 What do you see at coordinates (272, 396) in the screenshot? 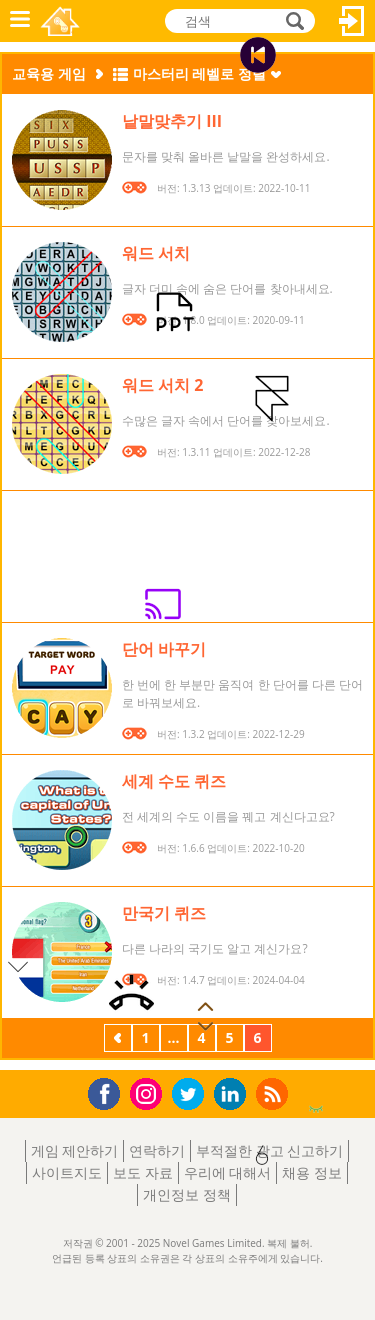
I see `open framer app` at bounding box center [272, 396].